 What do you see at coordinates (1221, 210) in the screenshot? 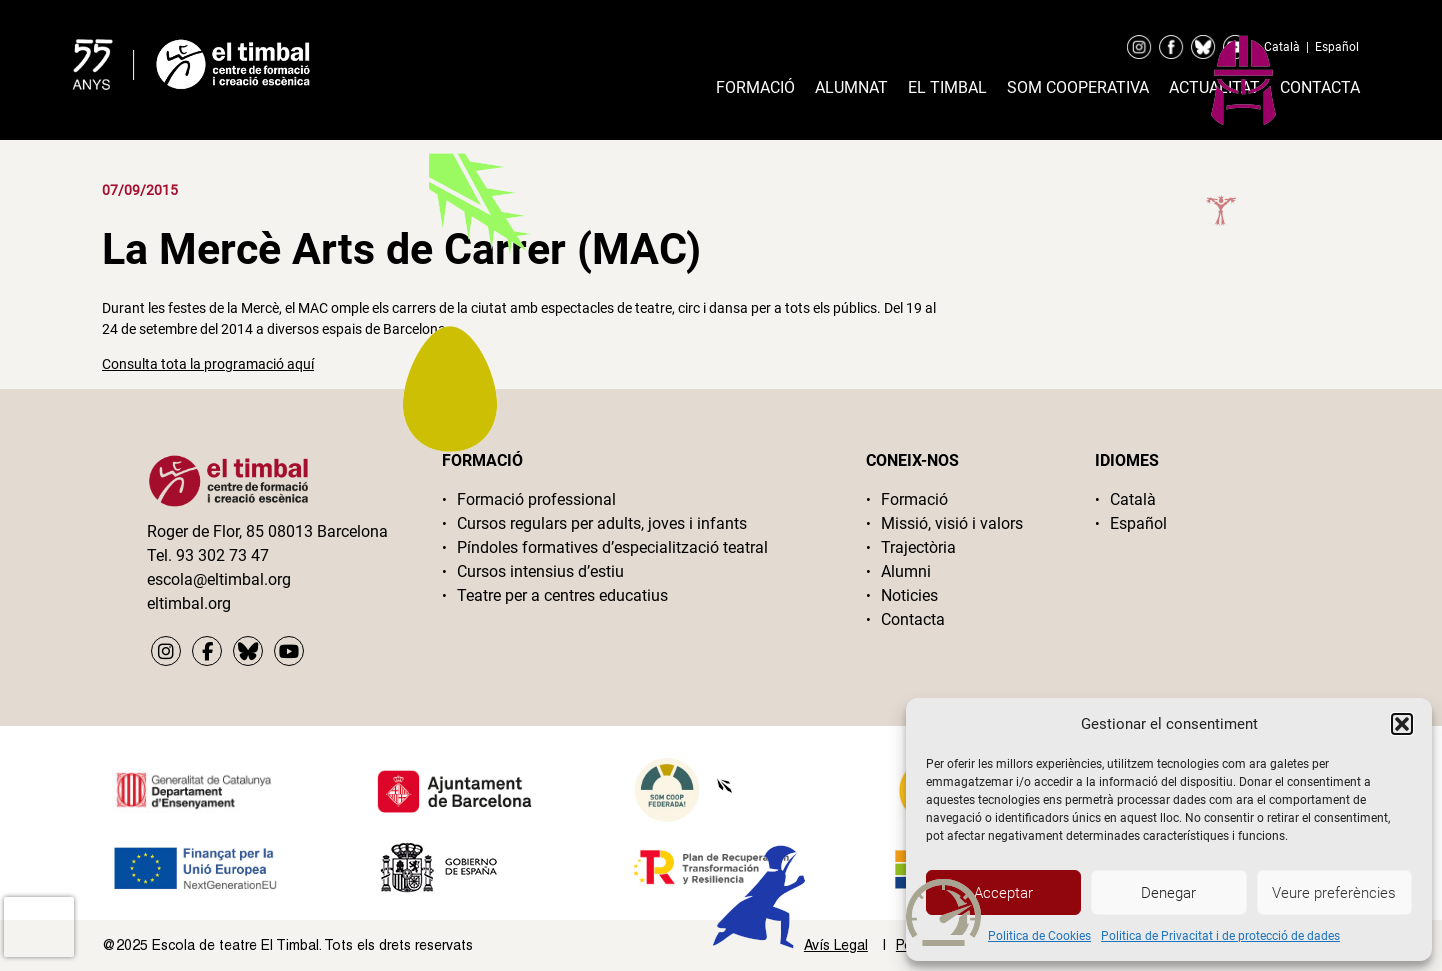
I see `indicates a farm or agricultural game section` at bounding box center [1221, 210].